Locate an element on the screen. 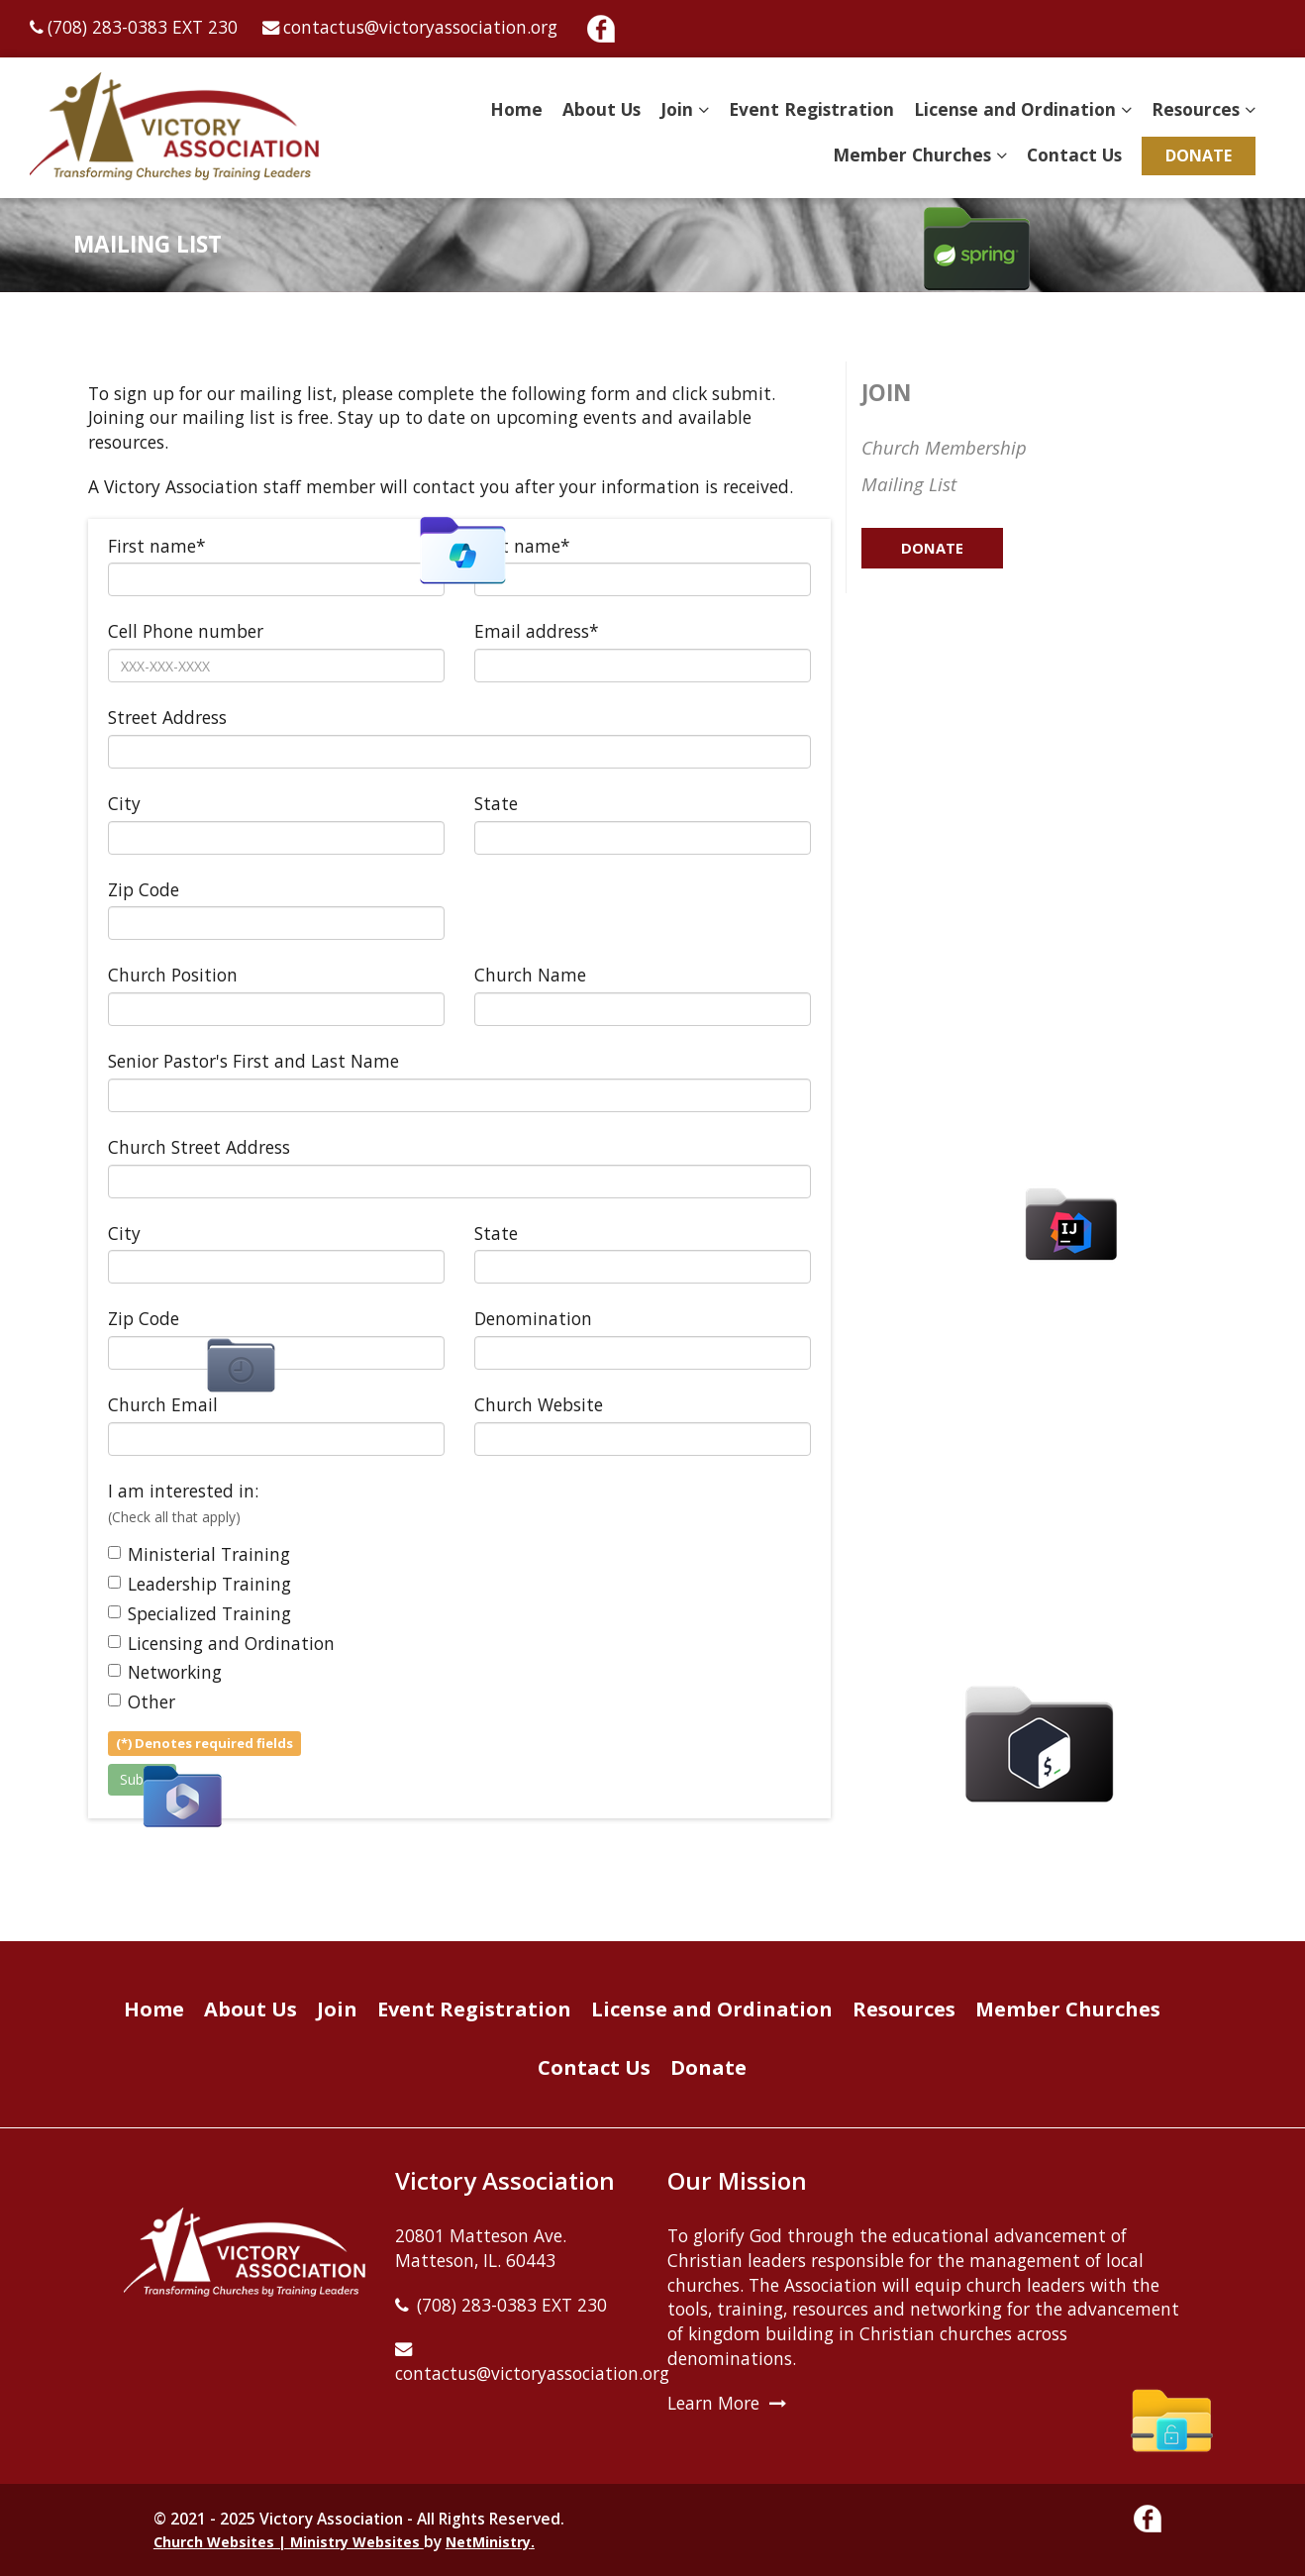  open folder containing IntelliJ IDEA projects is located at coordinates (1070, 1226).